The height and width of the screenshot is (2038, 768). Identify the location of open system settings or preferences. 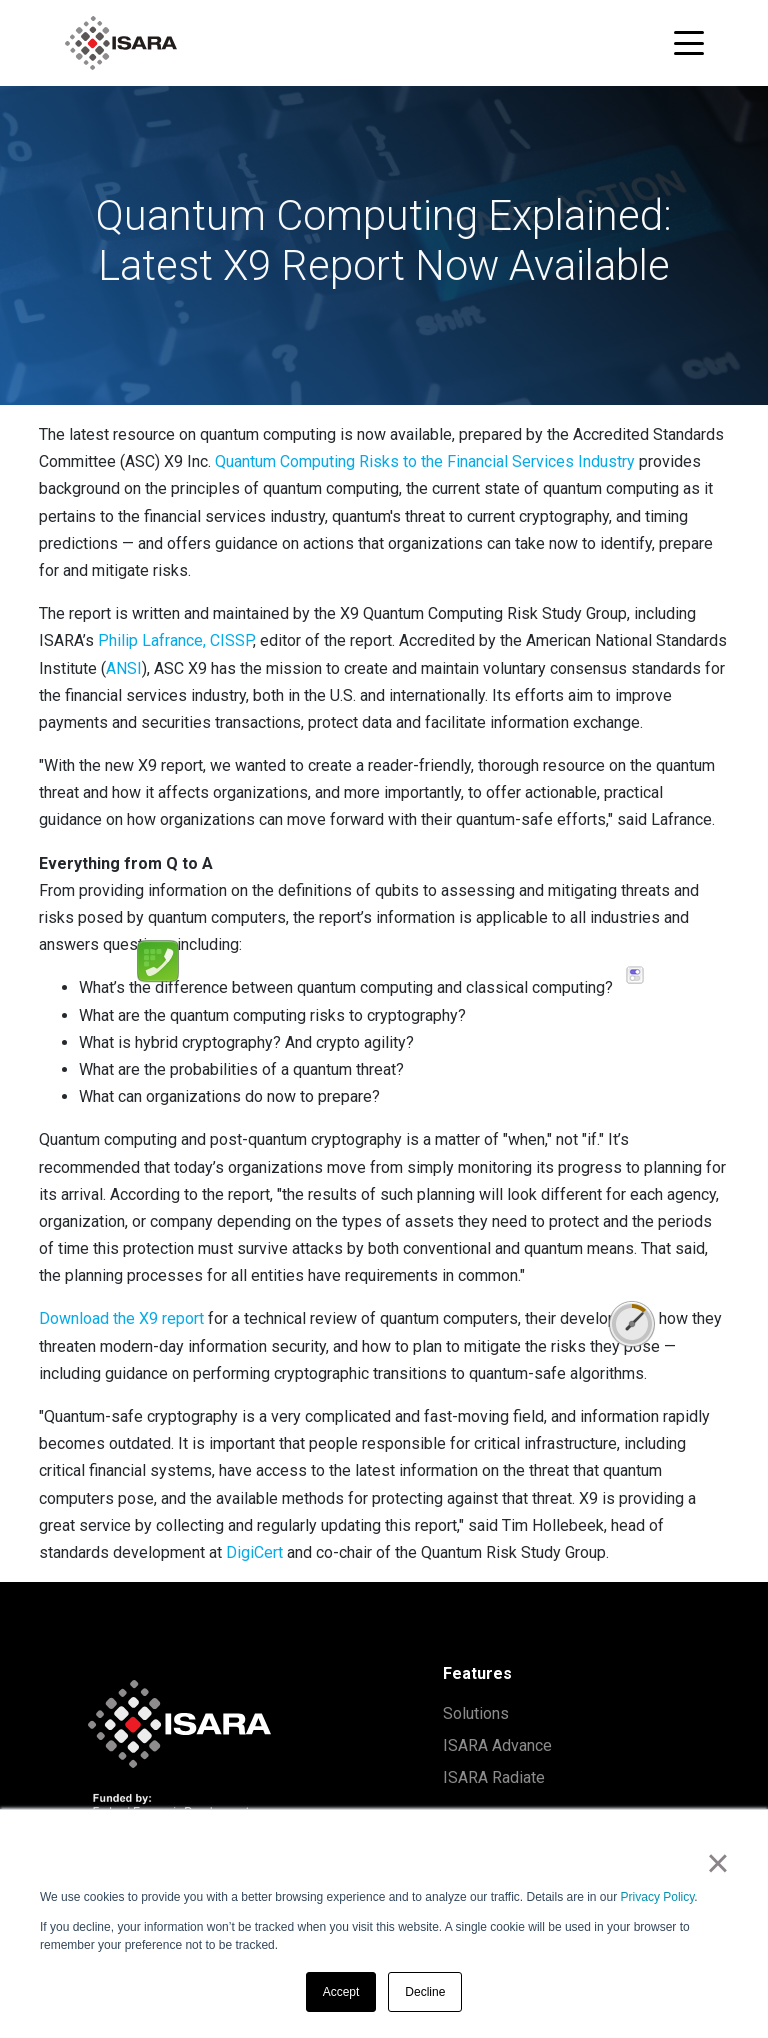
(635, 975).